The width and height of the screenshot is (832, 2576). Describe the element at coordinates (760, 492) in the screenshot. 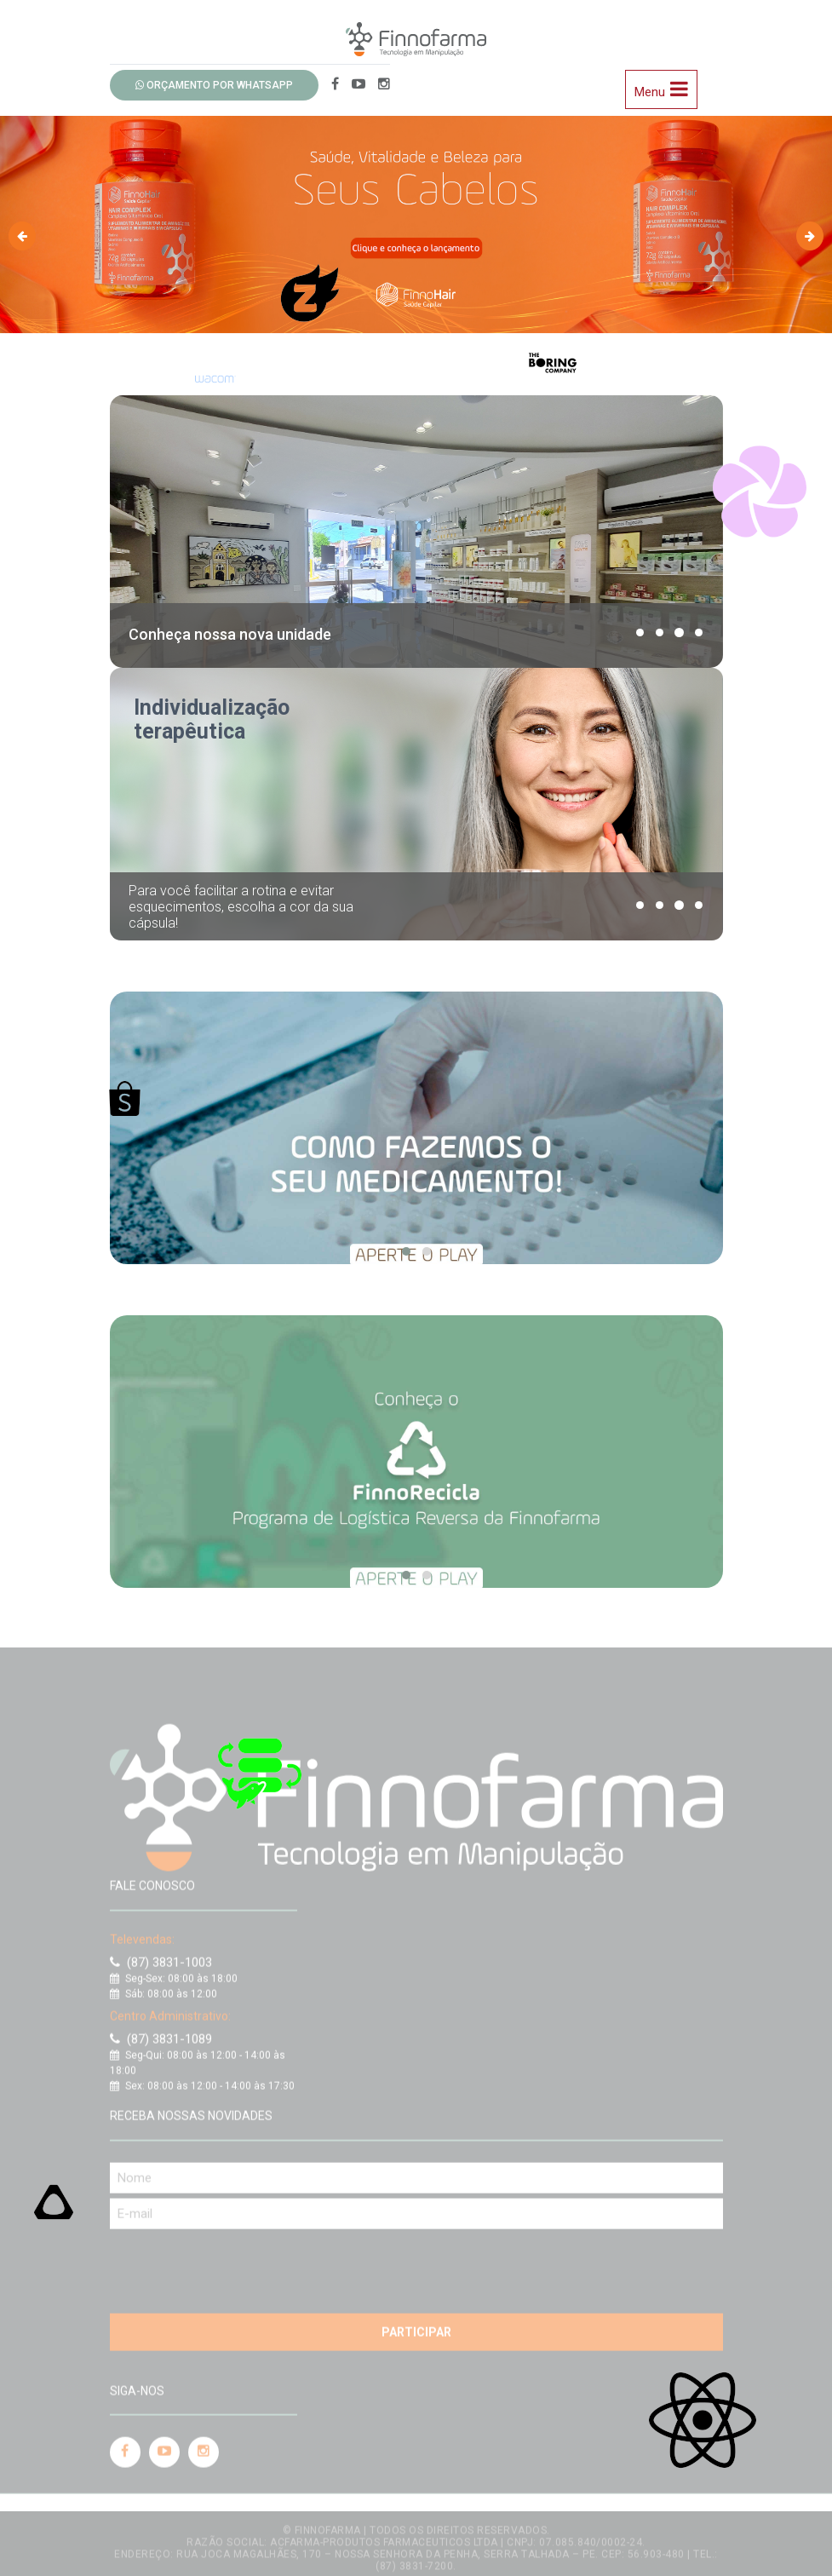

I see `open immich photo management app` at that location.